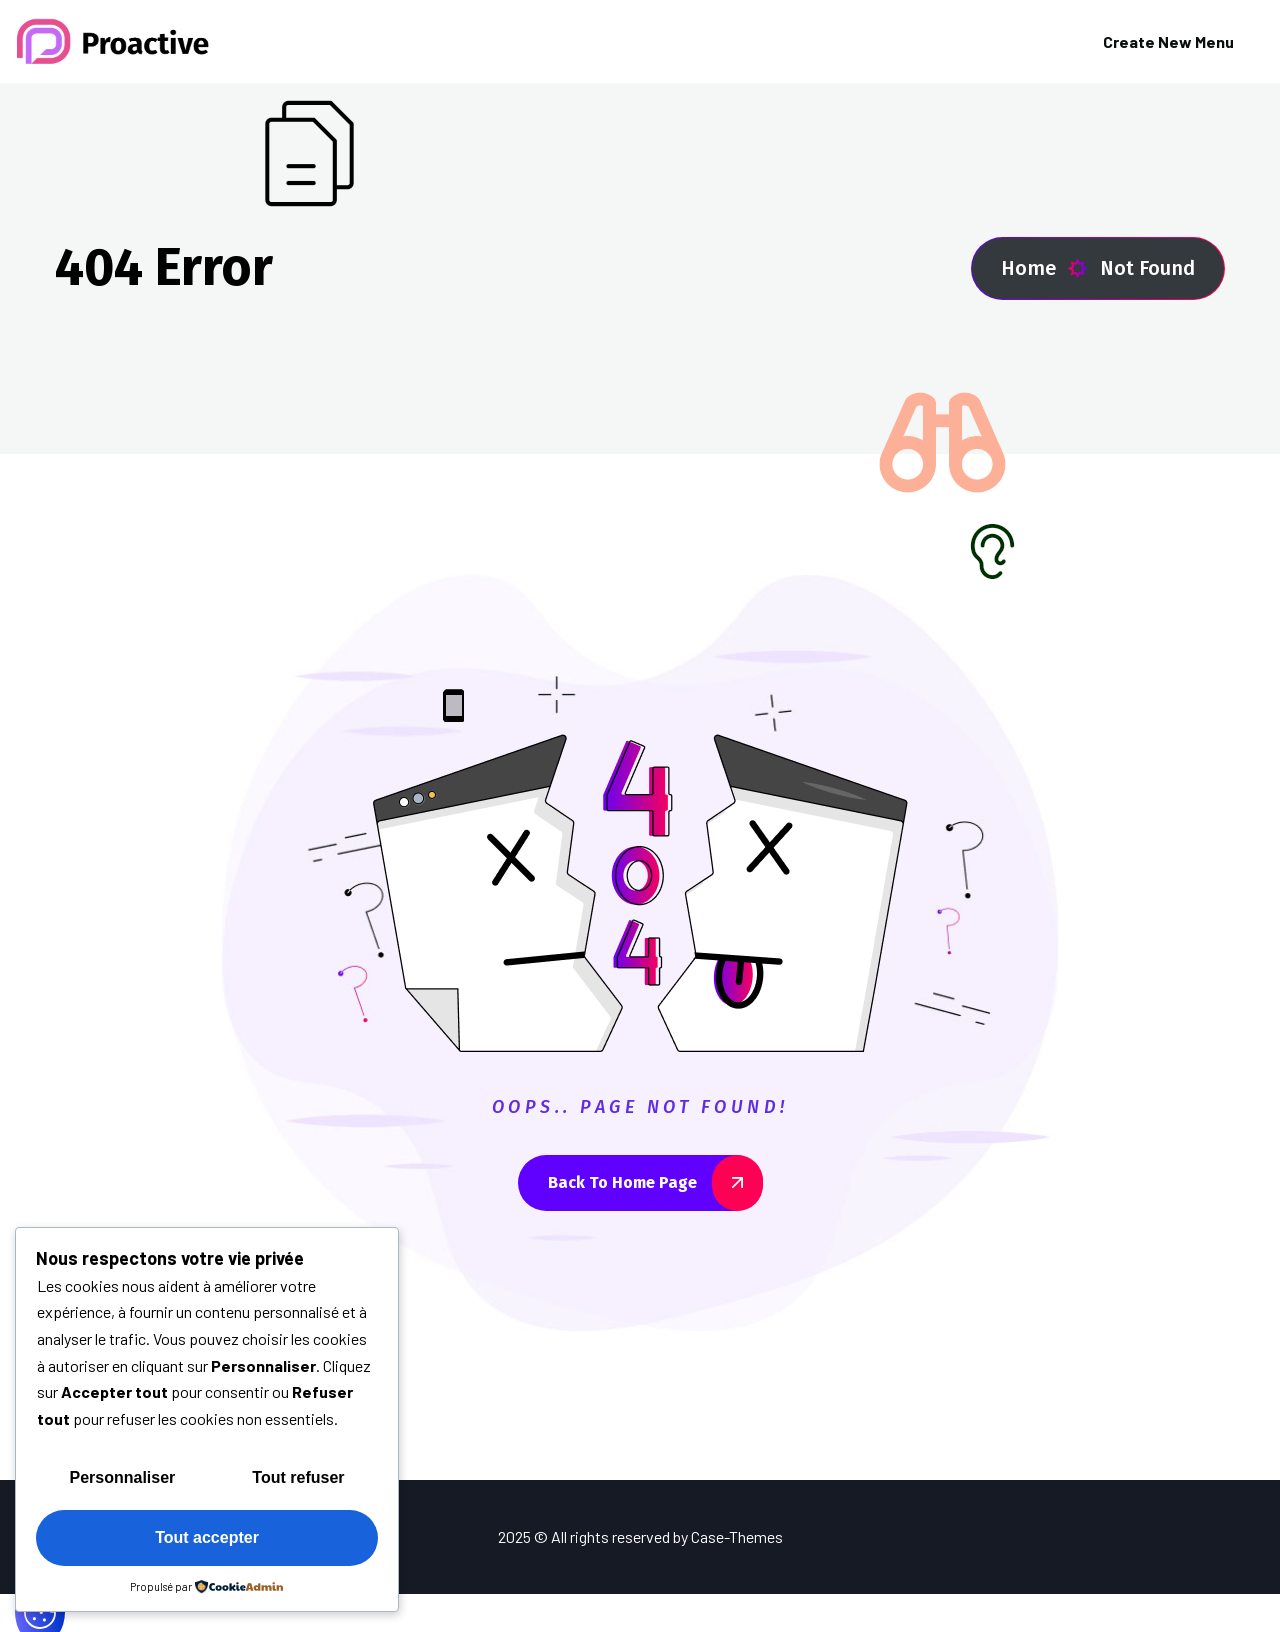 The height and width of the screenshot is (1632, 1280). Describe the element at coordinates (942, 442) in the screenshot. I see `search or explore content` at that location.